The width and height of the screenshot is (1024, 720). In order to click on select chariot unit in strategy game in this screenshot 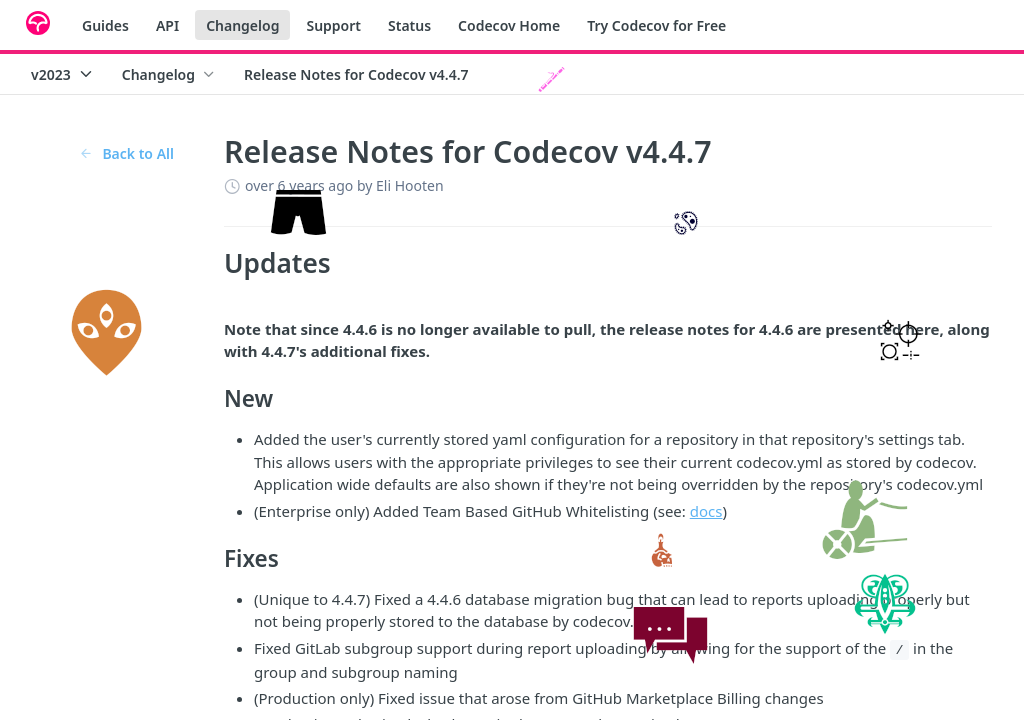, I will do `click(864, 517)`.